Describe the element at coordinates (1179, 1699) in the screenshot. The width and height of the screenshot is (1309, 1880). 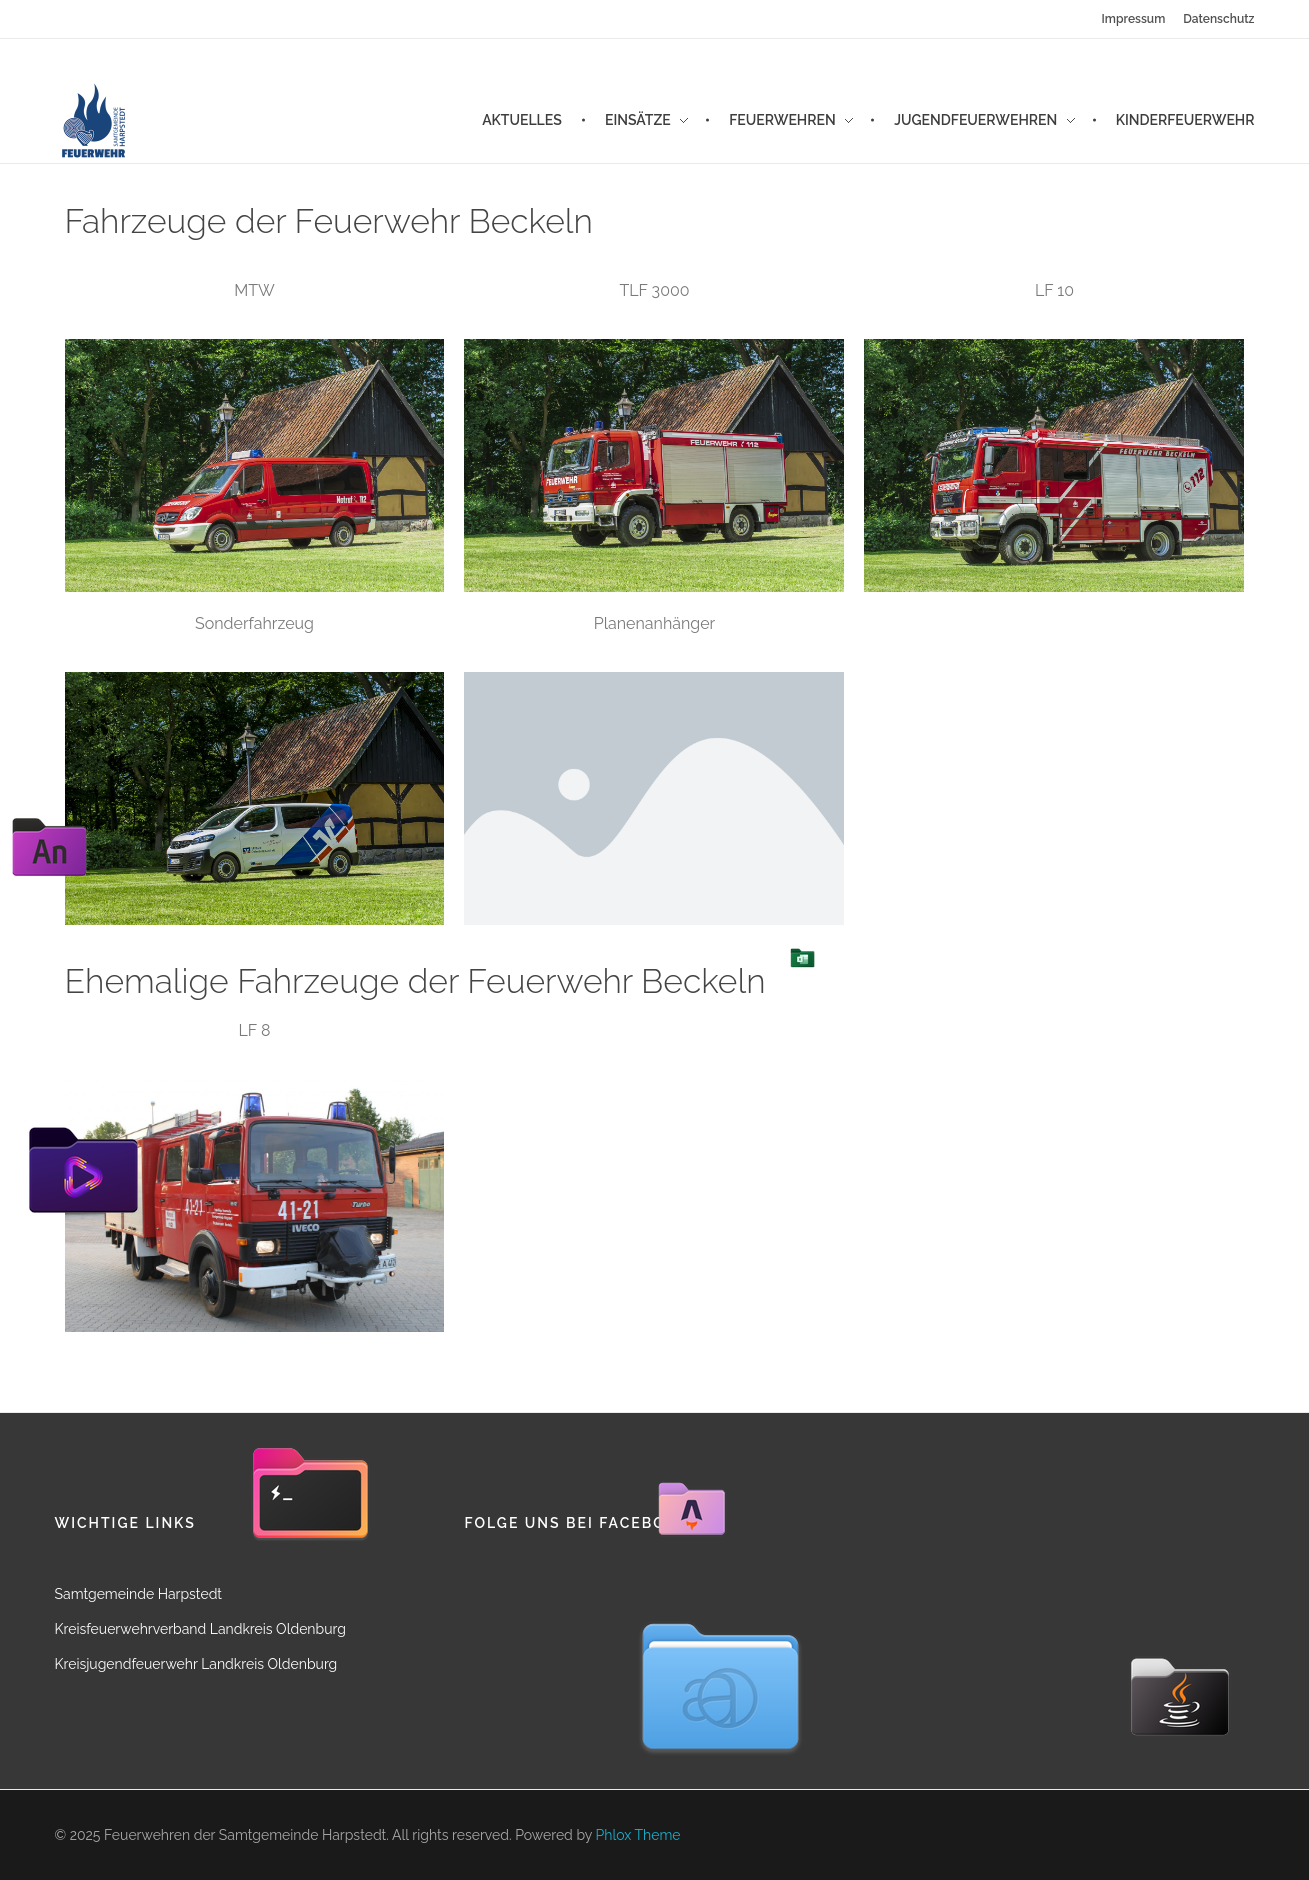
I see `open folder containing java project files` at that location.